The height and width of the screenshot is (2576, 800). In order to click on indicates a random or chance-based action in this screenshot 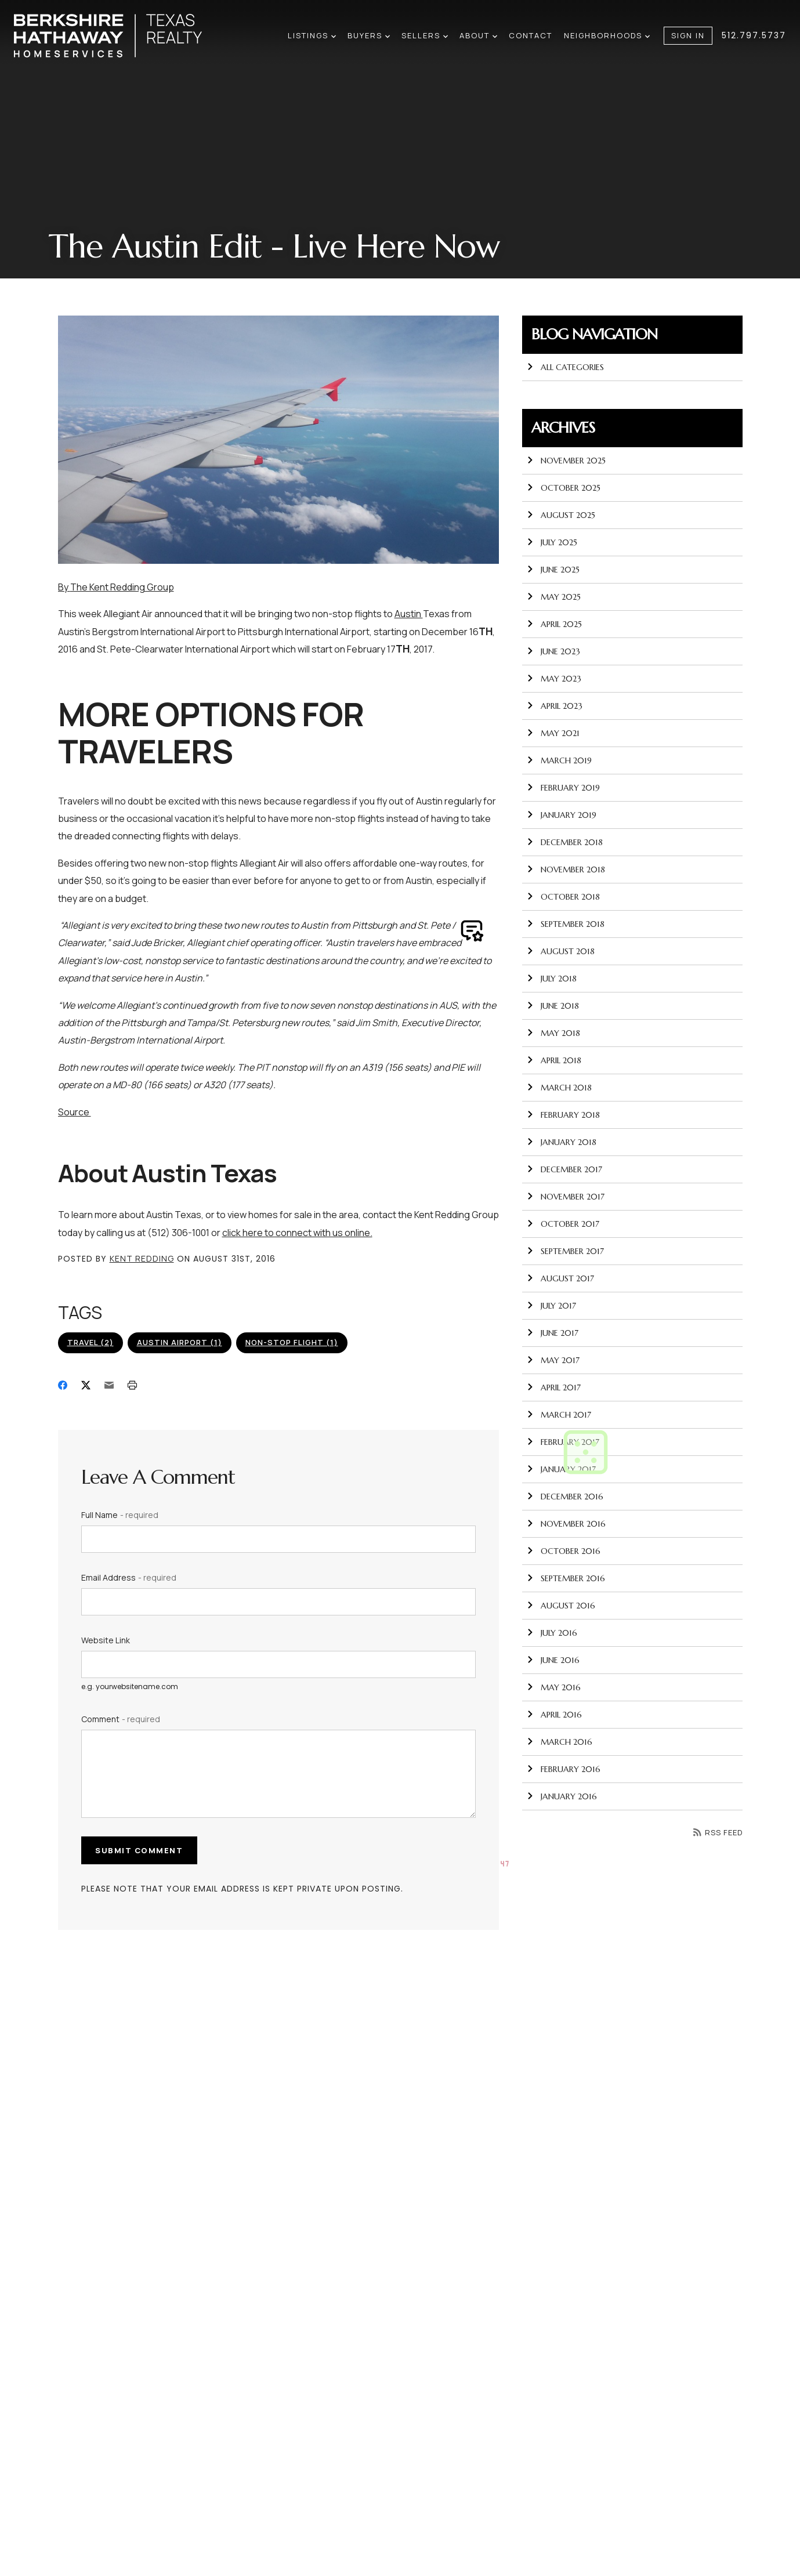, I will do `click(585, 1452)`.